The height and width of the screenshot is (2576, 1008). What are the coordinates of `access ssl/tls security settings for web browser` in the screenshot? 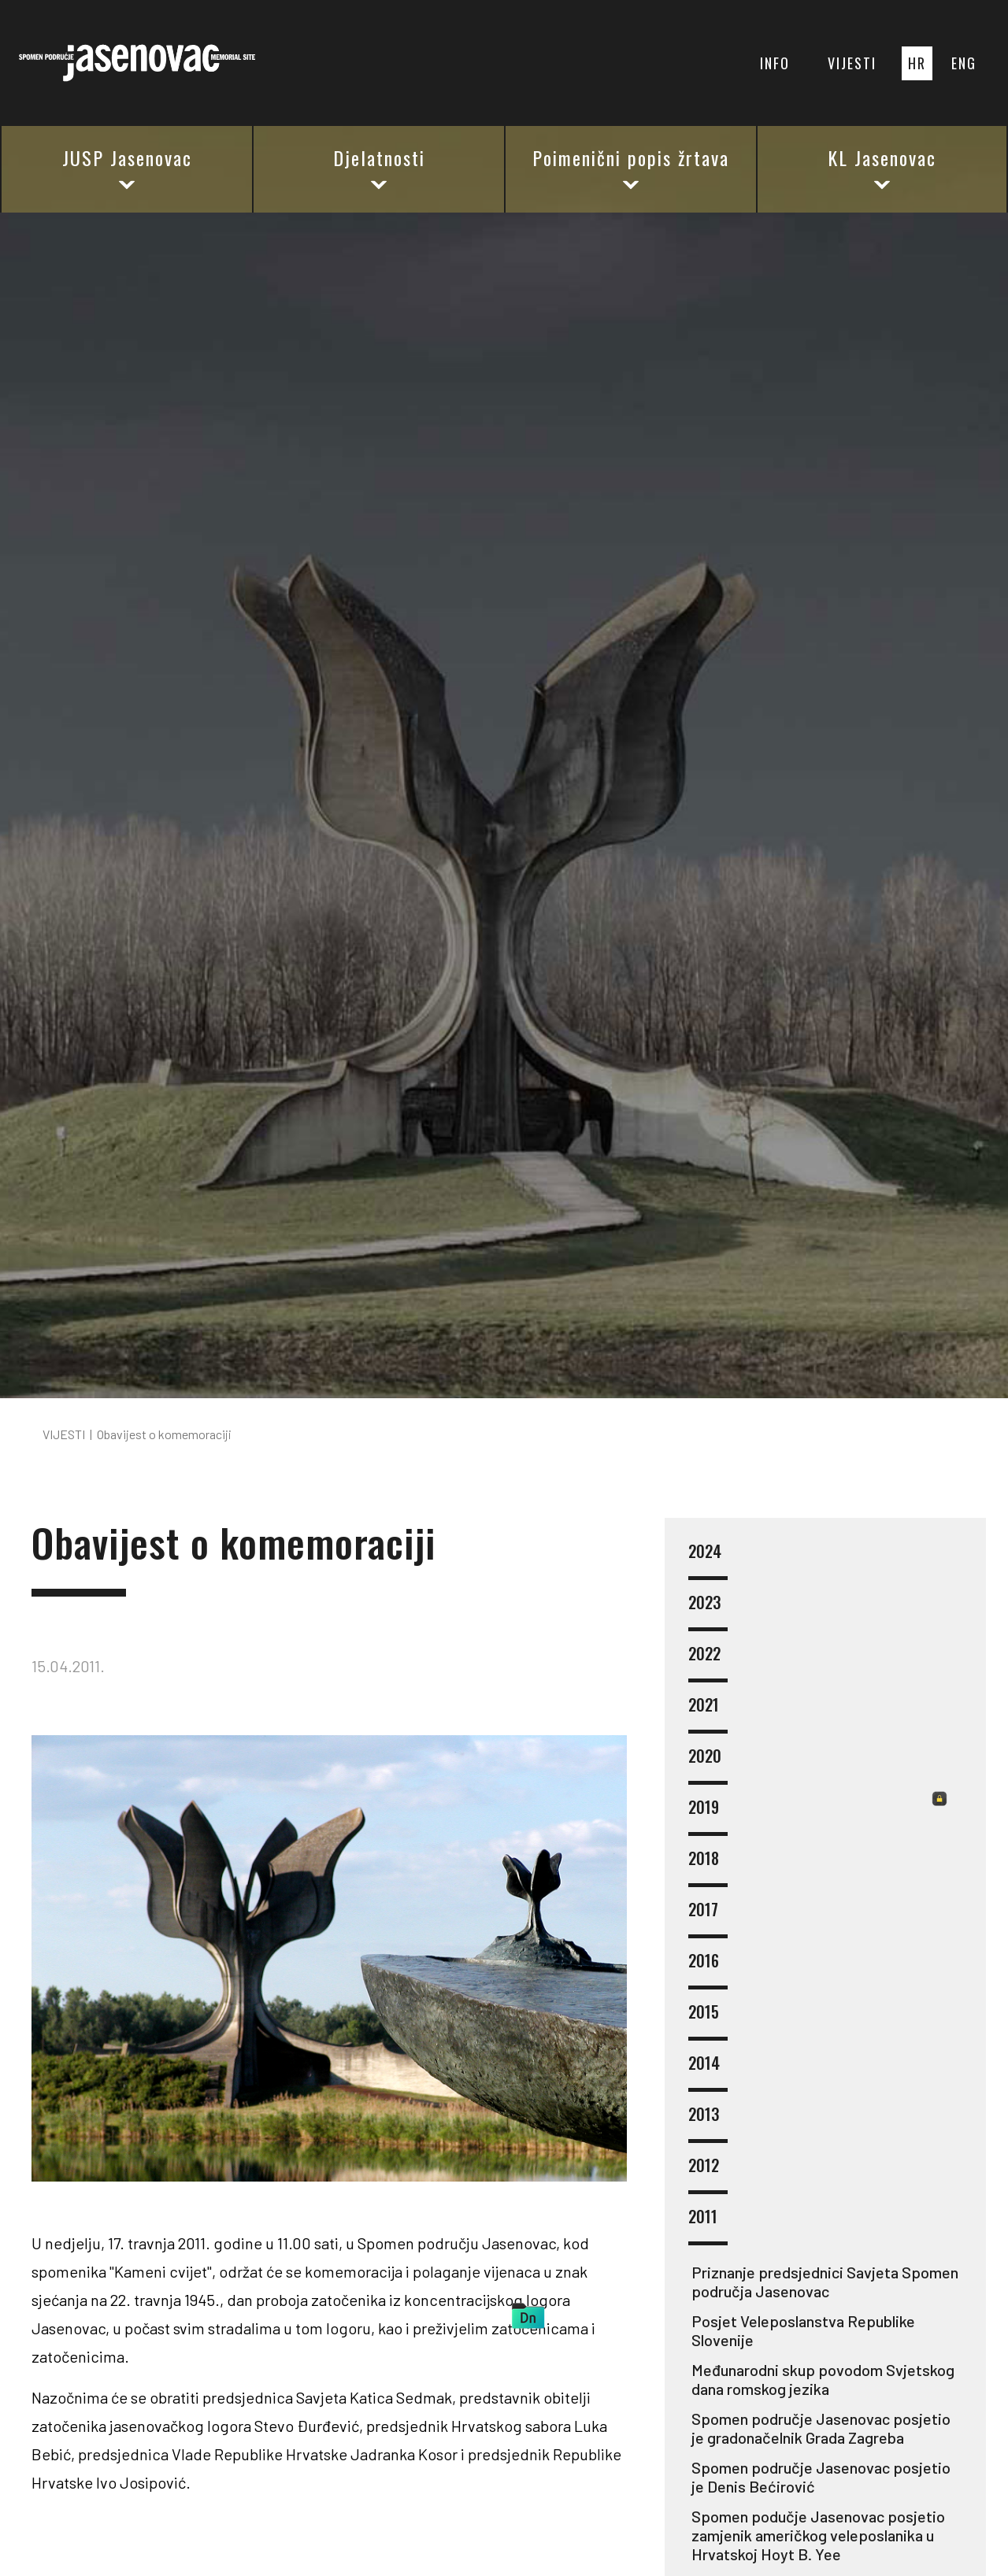 It's located at (939, 1799).